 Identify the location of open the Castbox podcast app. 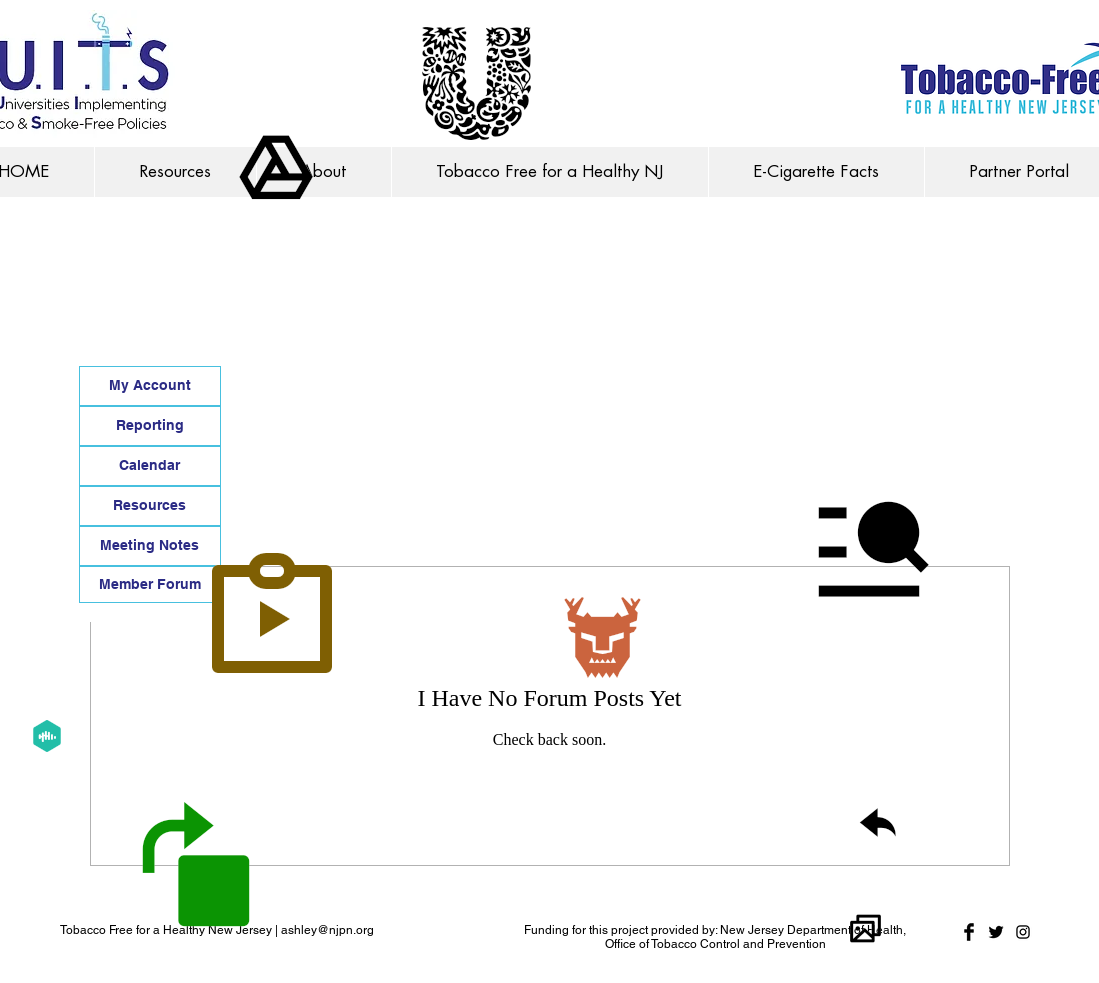
(47, 736).